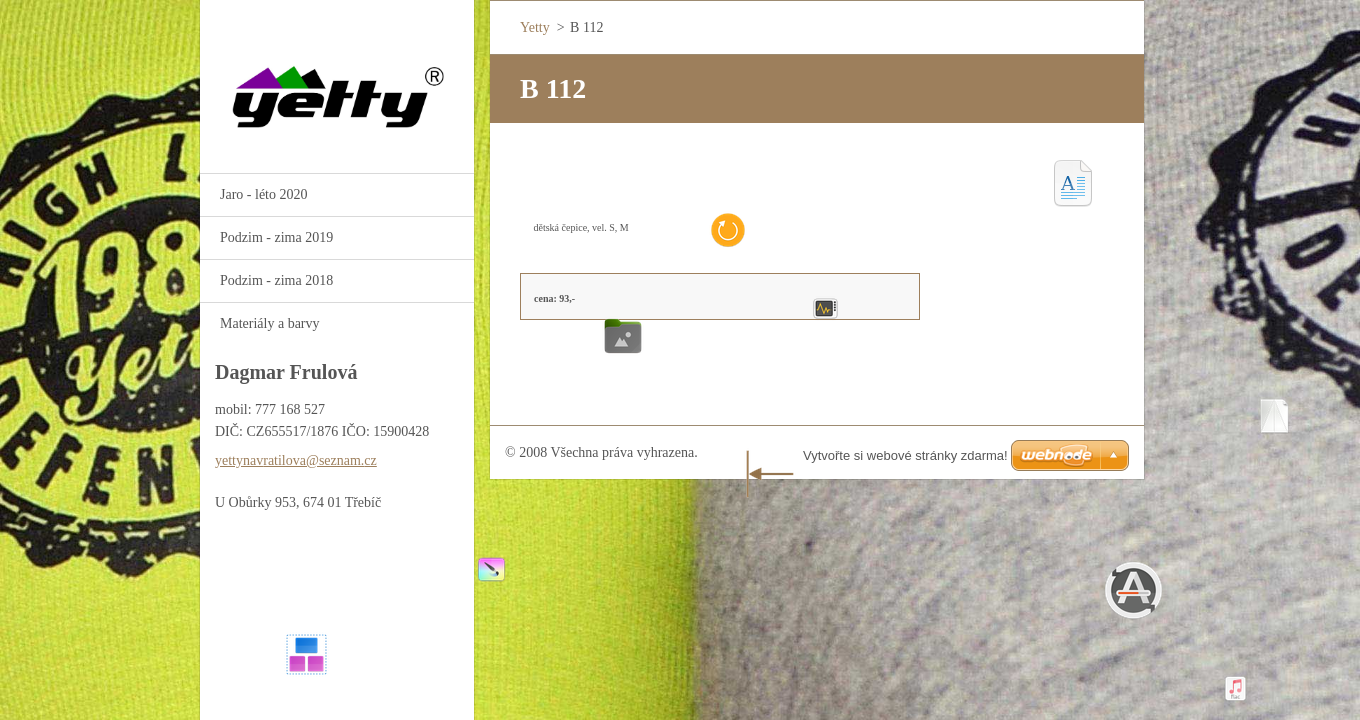 Image resolution: width=1360 pixels, height=720 pixels. What do you see at coordinates (728, 230) in the screenshot?
I see `restart the system` at bounding box center [728, 230].